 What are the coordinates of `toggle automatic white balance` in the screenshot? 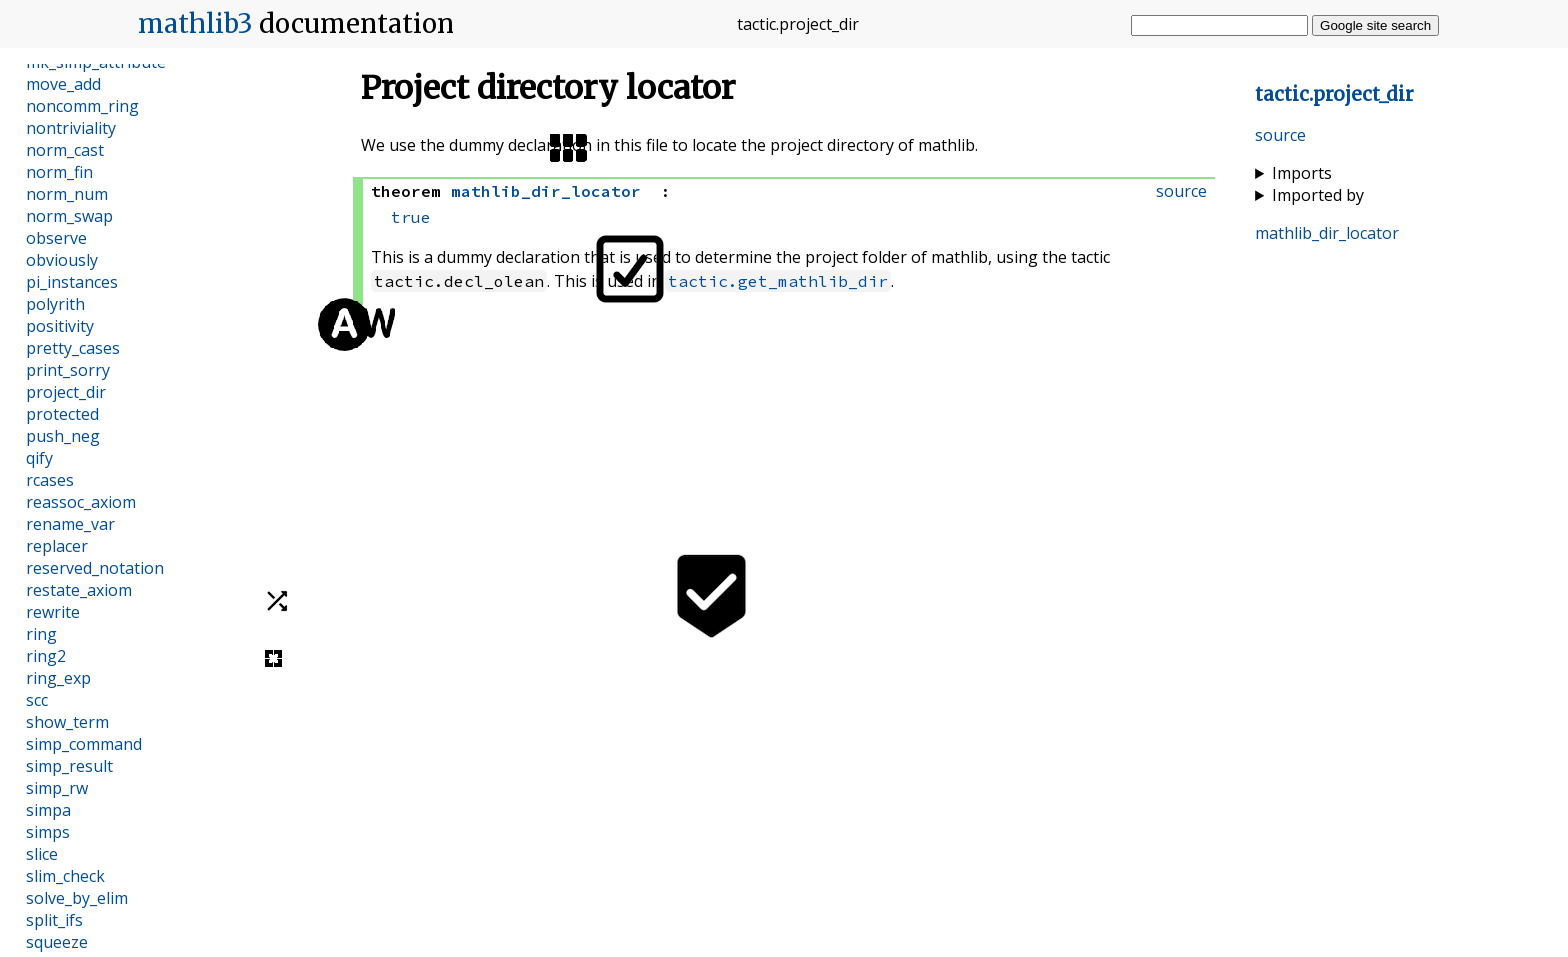 It's located at (357, 324).